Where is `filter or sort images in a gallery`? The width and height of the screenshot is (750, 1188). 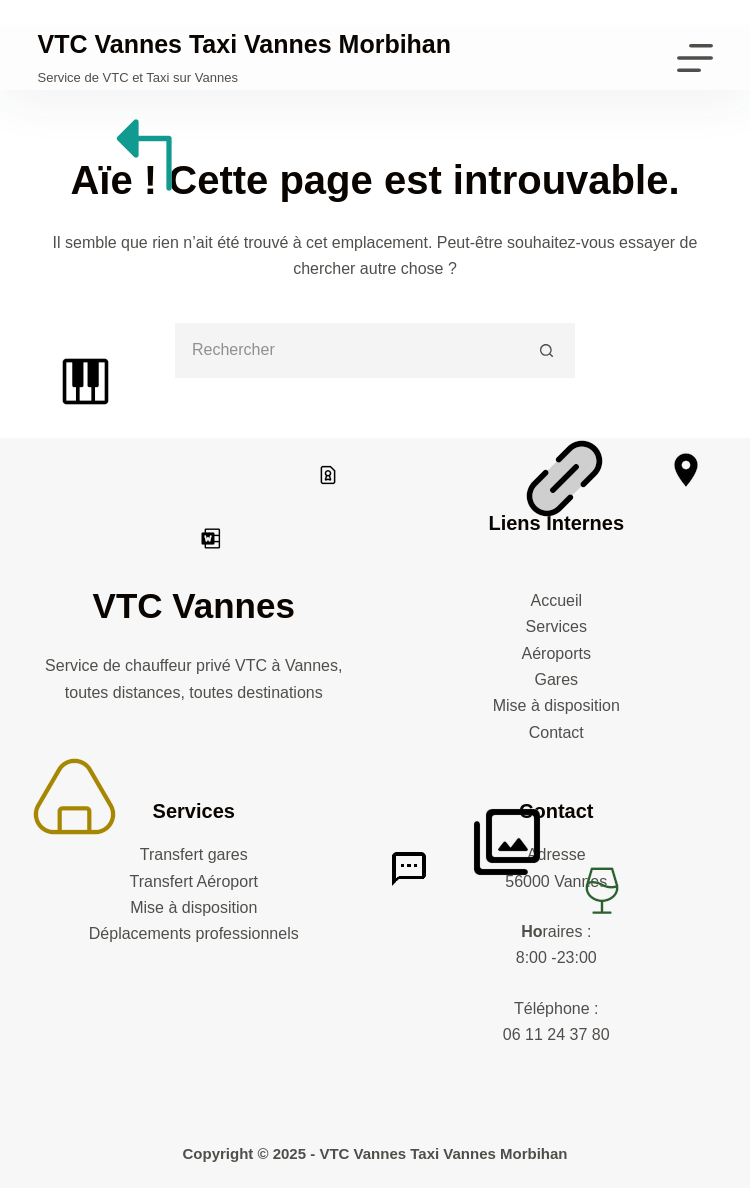 filter or sort images in a gallery is located at coordinates (507, 842).